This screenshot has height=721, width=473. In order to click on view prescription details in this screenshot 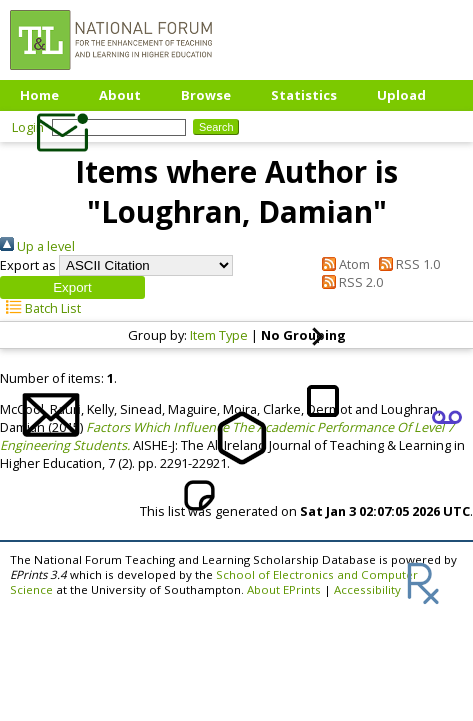, I will do `click(421, 583)`.